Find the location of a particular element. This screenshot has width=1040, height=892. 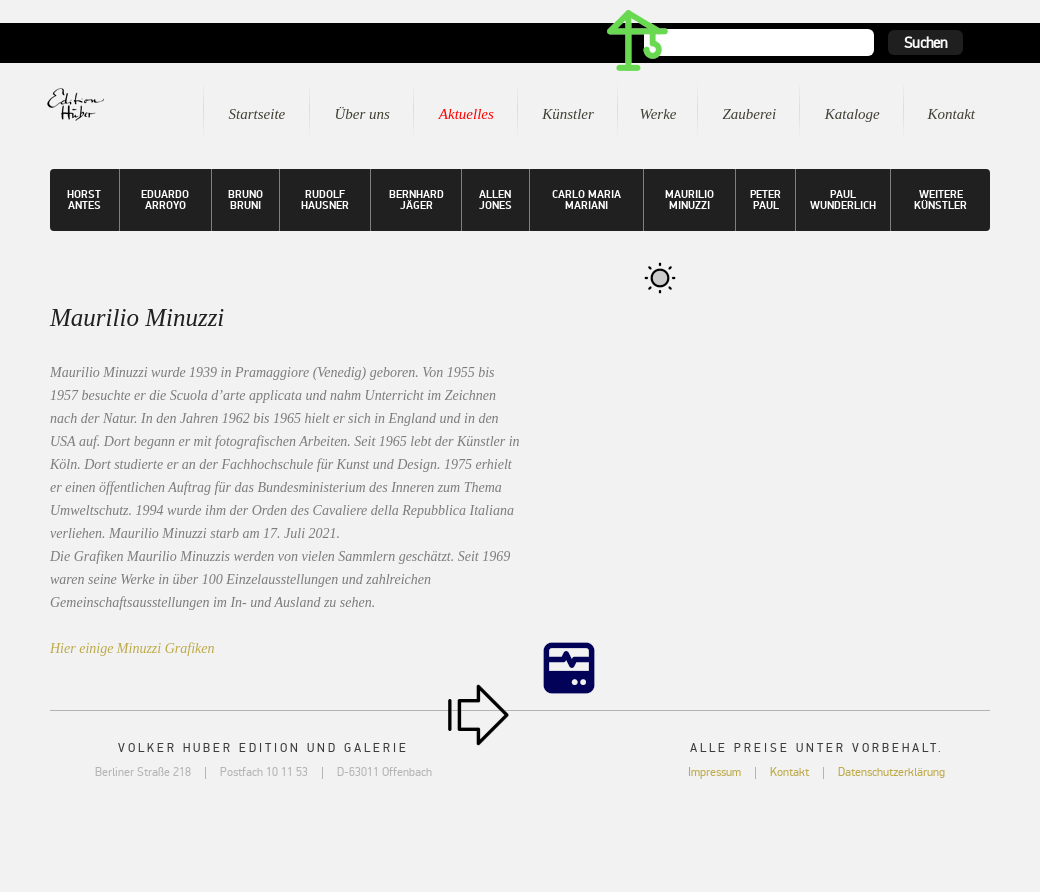

reduce screen brightness is located at coordinates (660, 278).